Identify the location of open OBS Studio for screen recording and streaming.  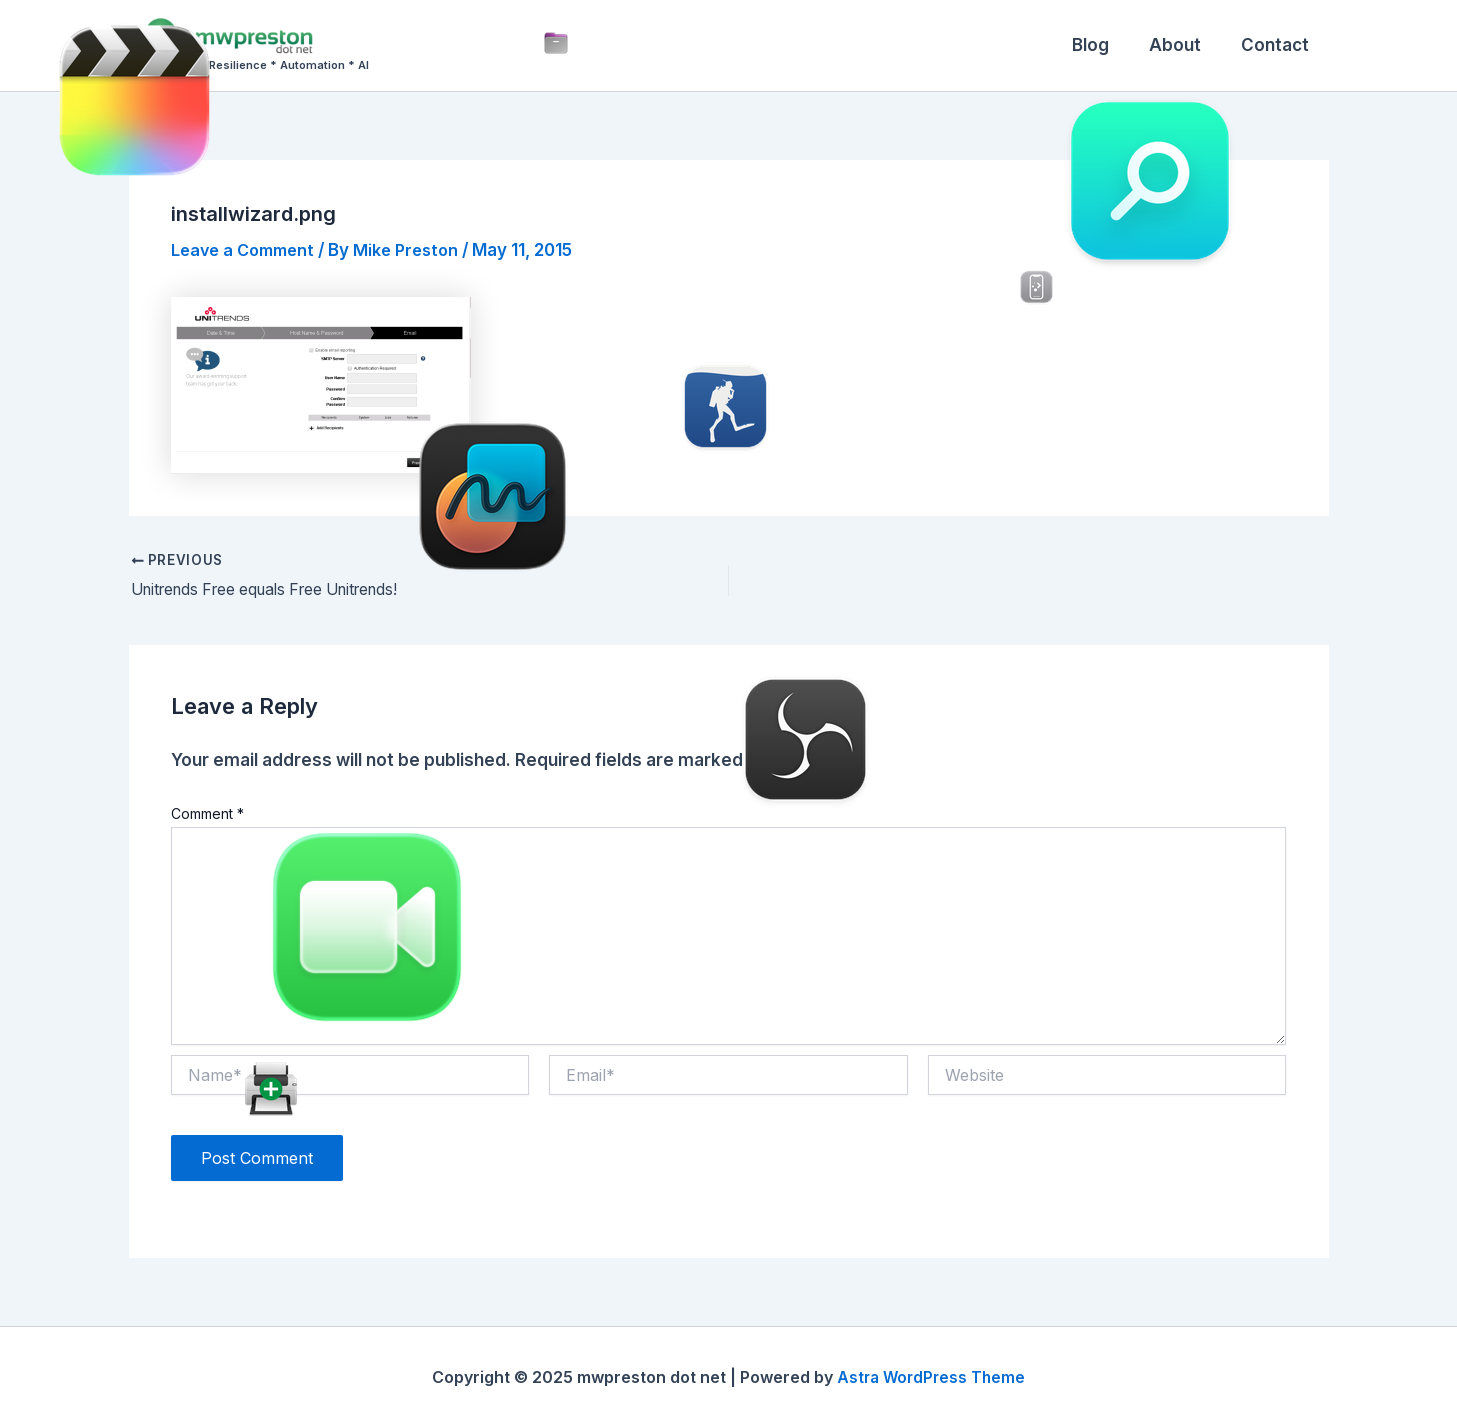
(805, 739).